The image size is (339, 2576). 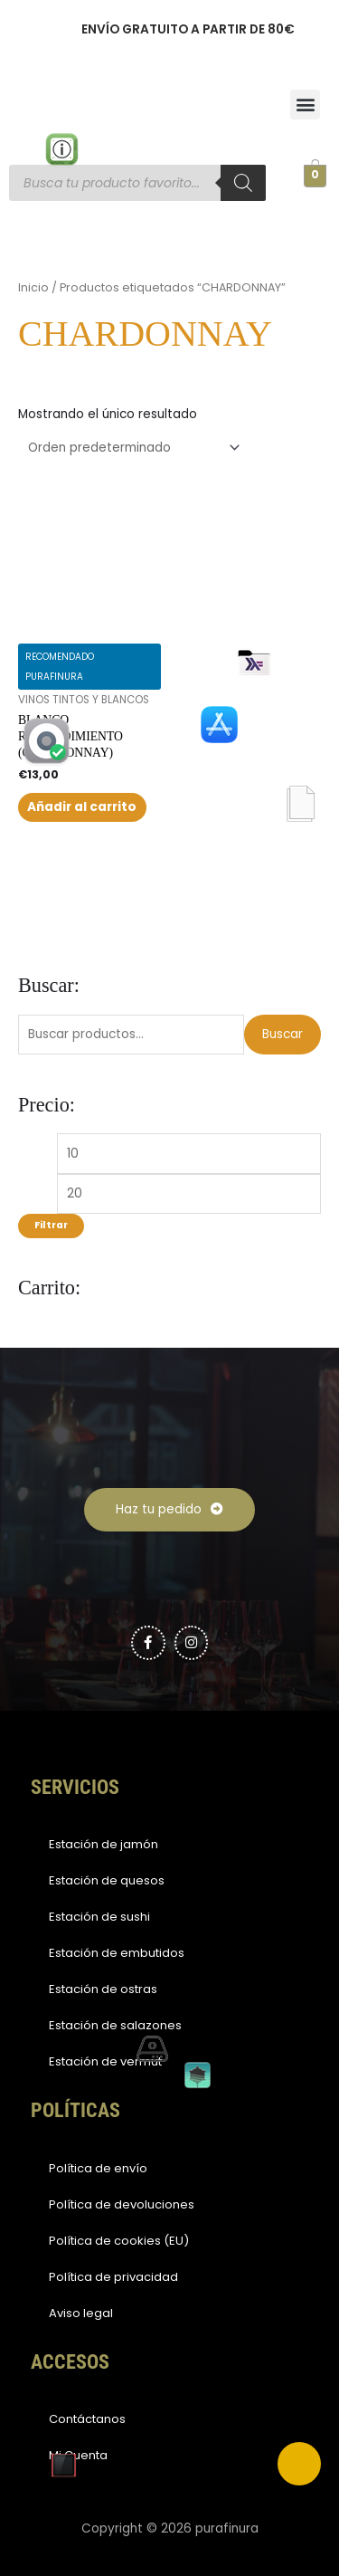 I want to click on represents a connected iPod nano device, so click(x=63, y=2465).